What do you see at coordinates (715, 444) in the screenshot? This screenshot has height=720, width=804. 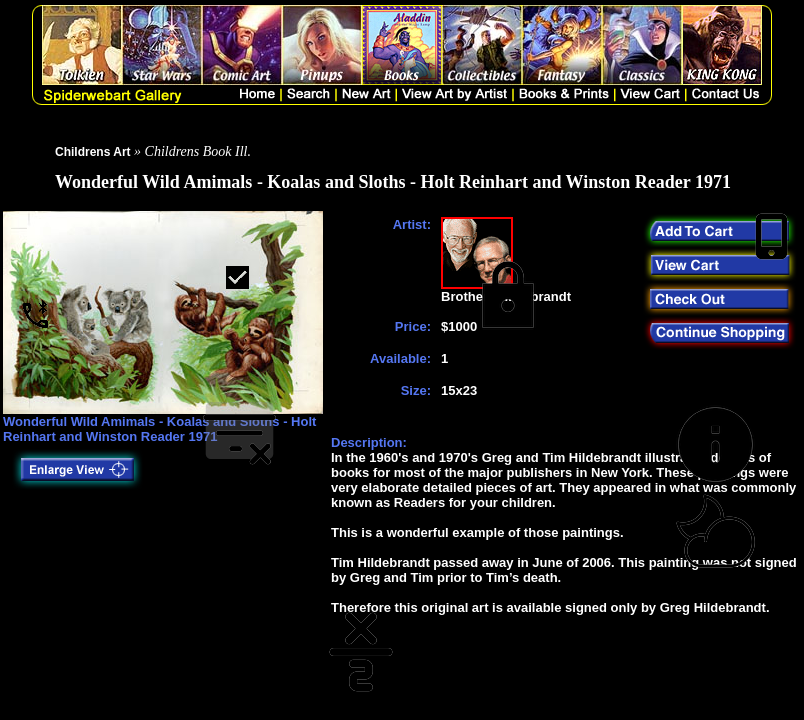 I see `view more information` at bounding box center [715, 444].